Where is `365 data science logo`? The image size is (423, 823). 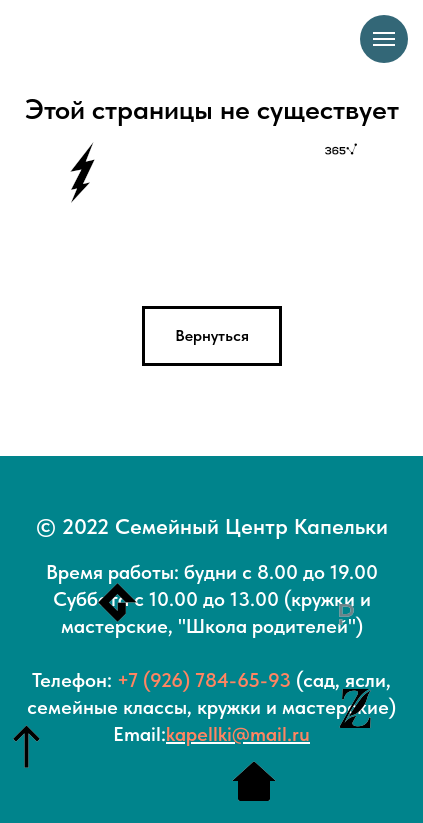 365 data science logo is located at coordinates (341, 149).